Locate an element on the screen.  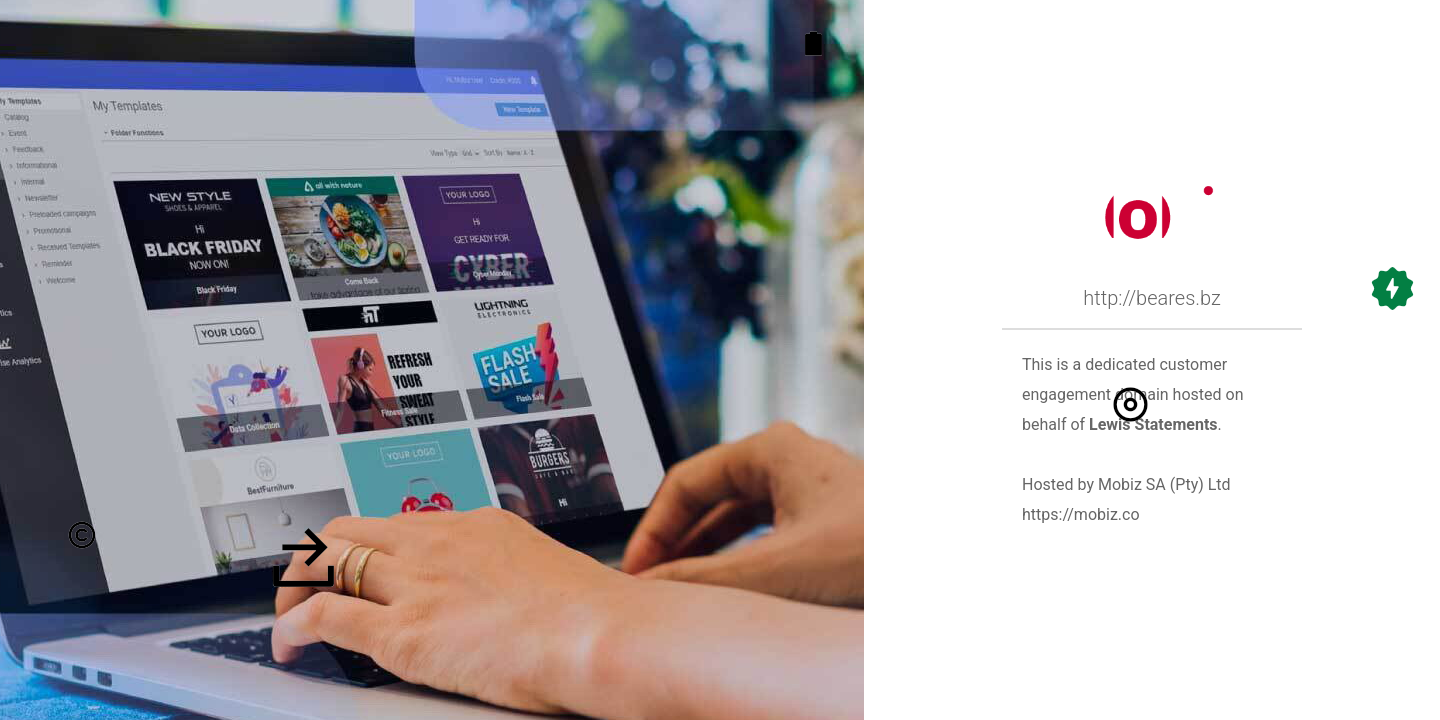
share content to another app or person is located at coordinates (303, 559).